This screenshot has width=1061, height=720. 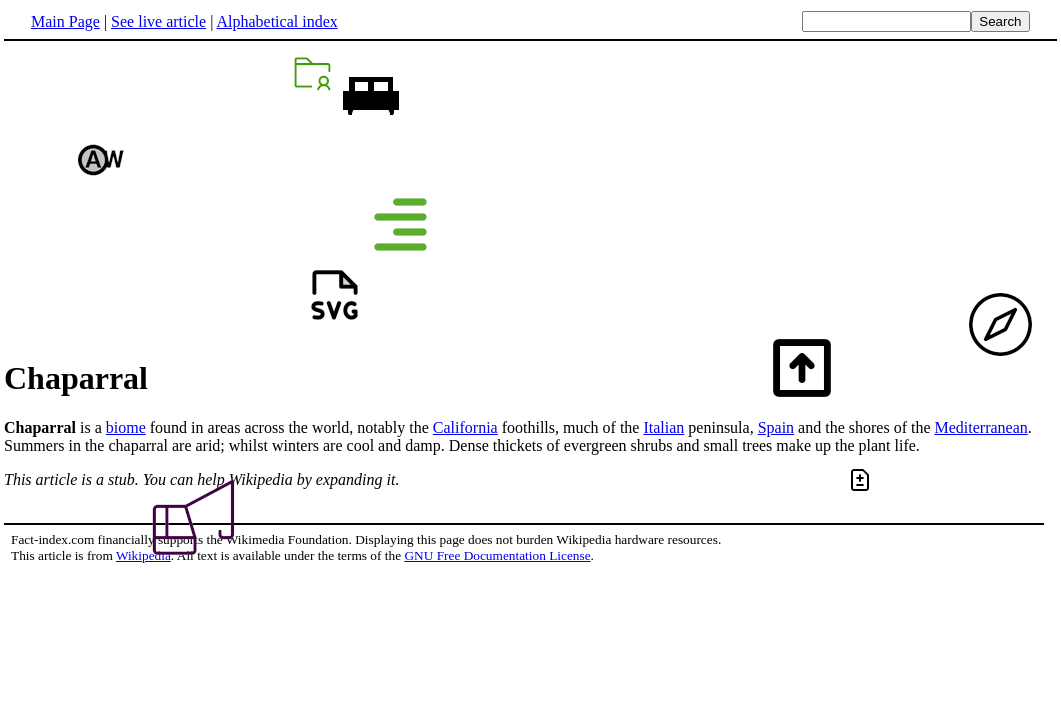 What do you see at coordinates (335, 297) in the screenshot?
I see `open or view an SVG file` at bounding box center [335, 297].